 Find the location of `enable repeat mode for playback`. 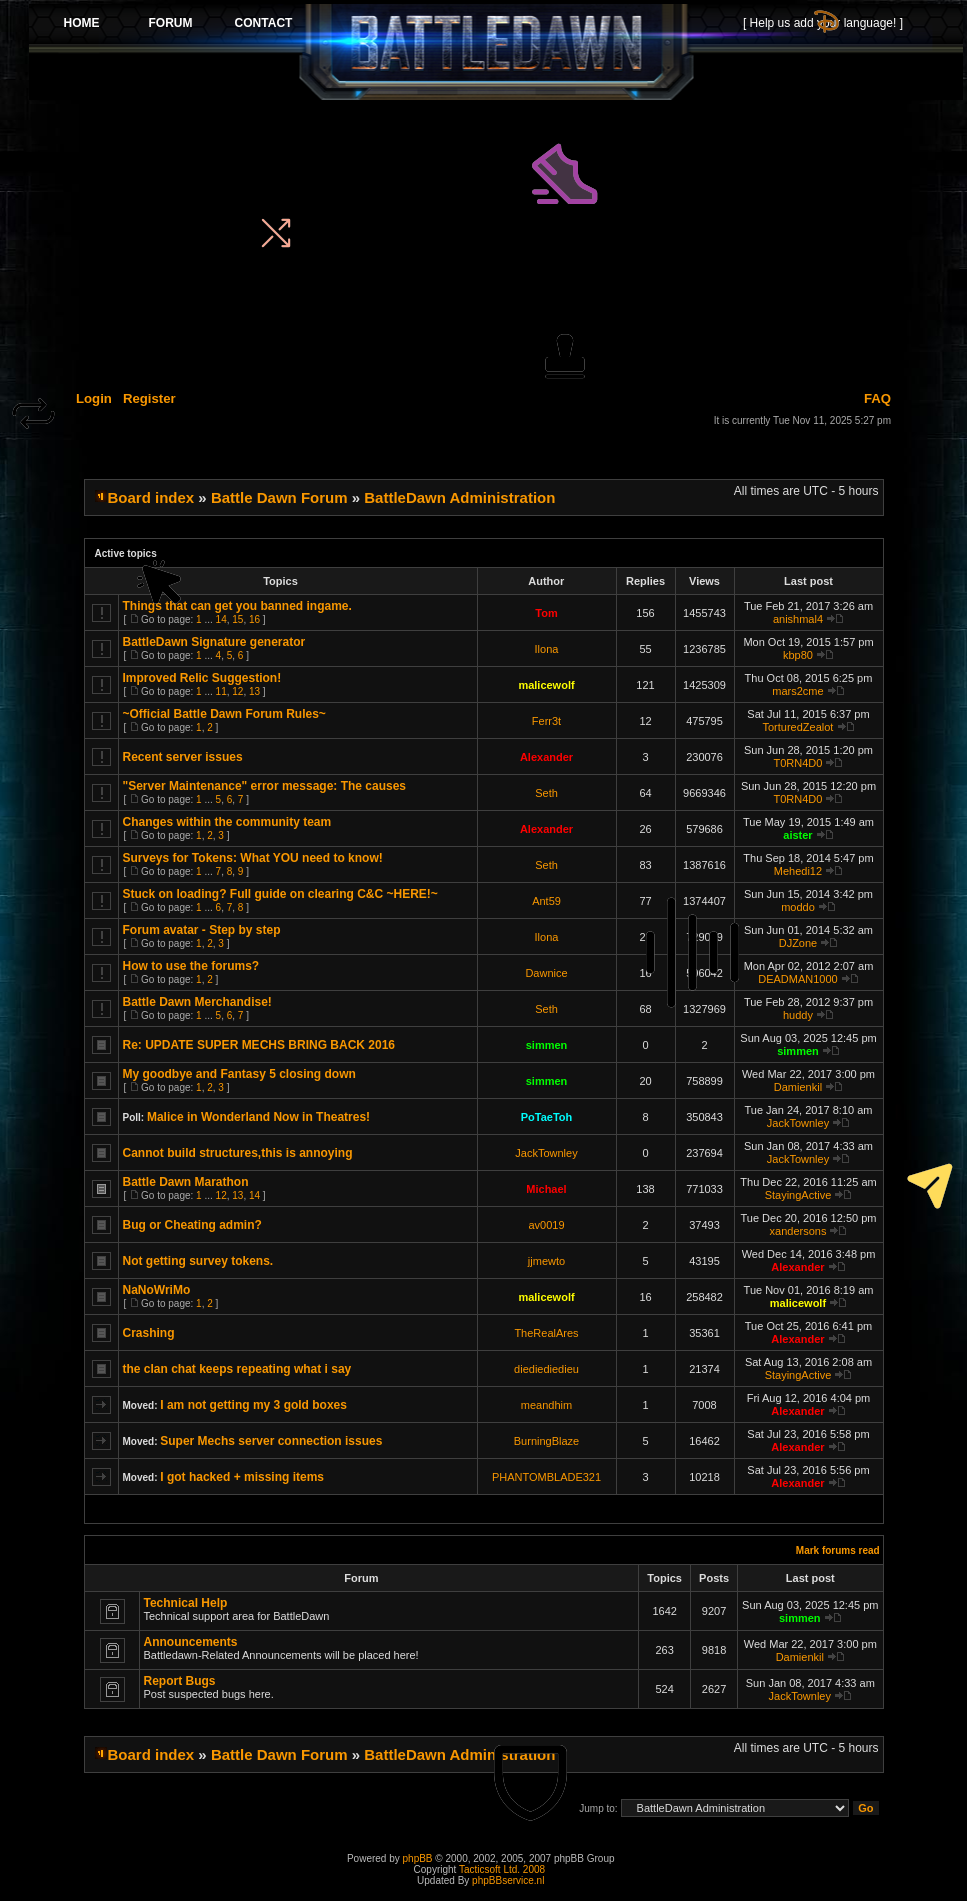

enable repeat mode for playback is located at coordinates (33, 413).